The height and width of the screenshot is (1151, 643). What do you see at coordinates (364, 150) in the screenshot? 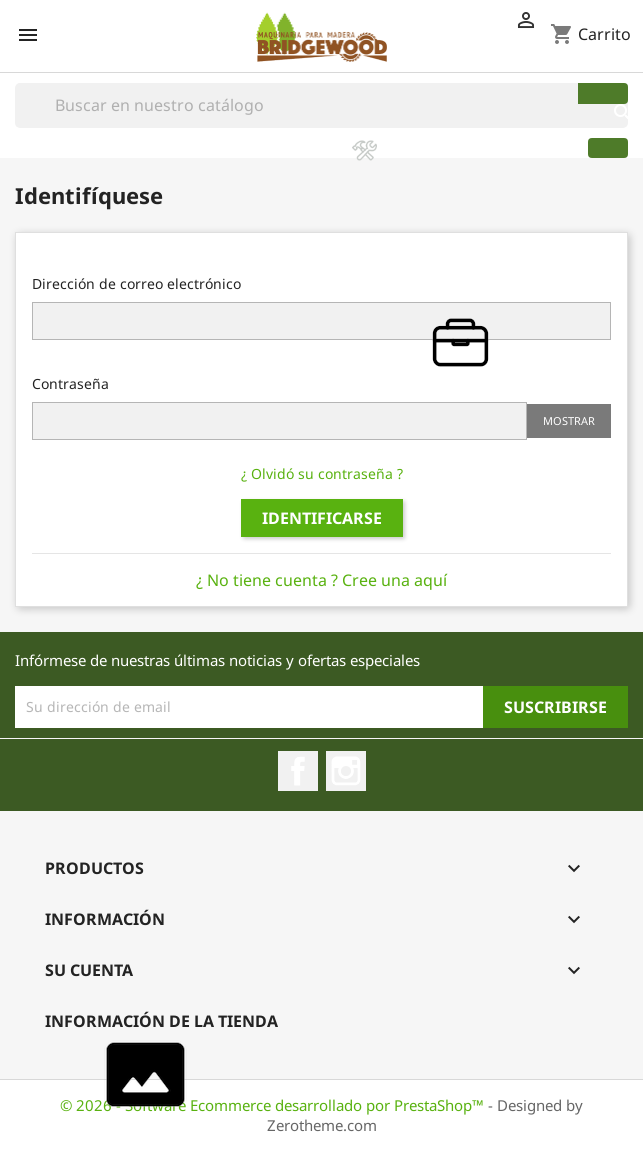
I see `access settings or configuration options` at bounding box center [364, 150].